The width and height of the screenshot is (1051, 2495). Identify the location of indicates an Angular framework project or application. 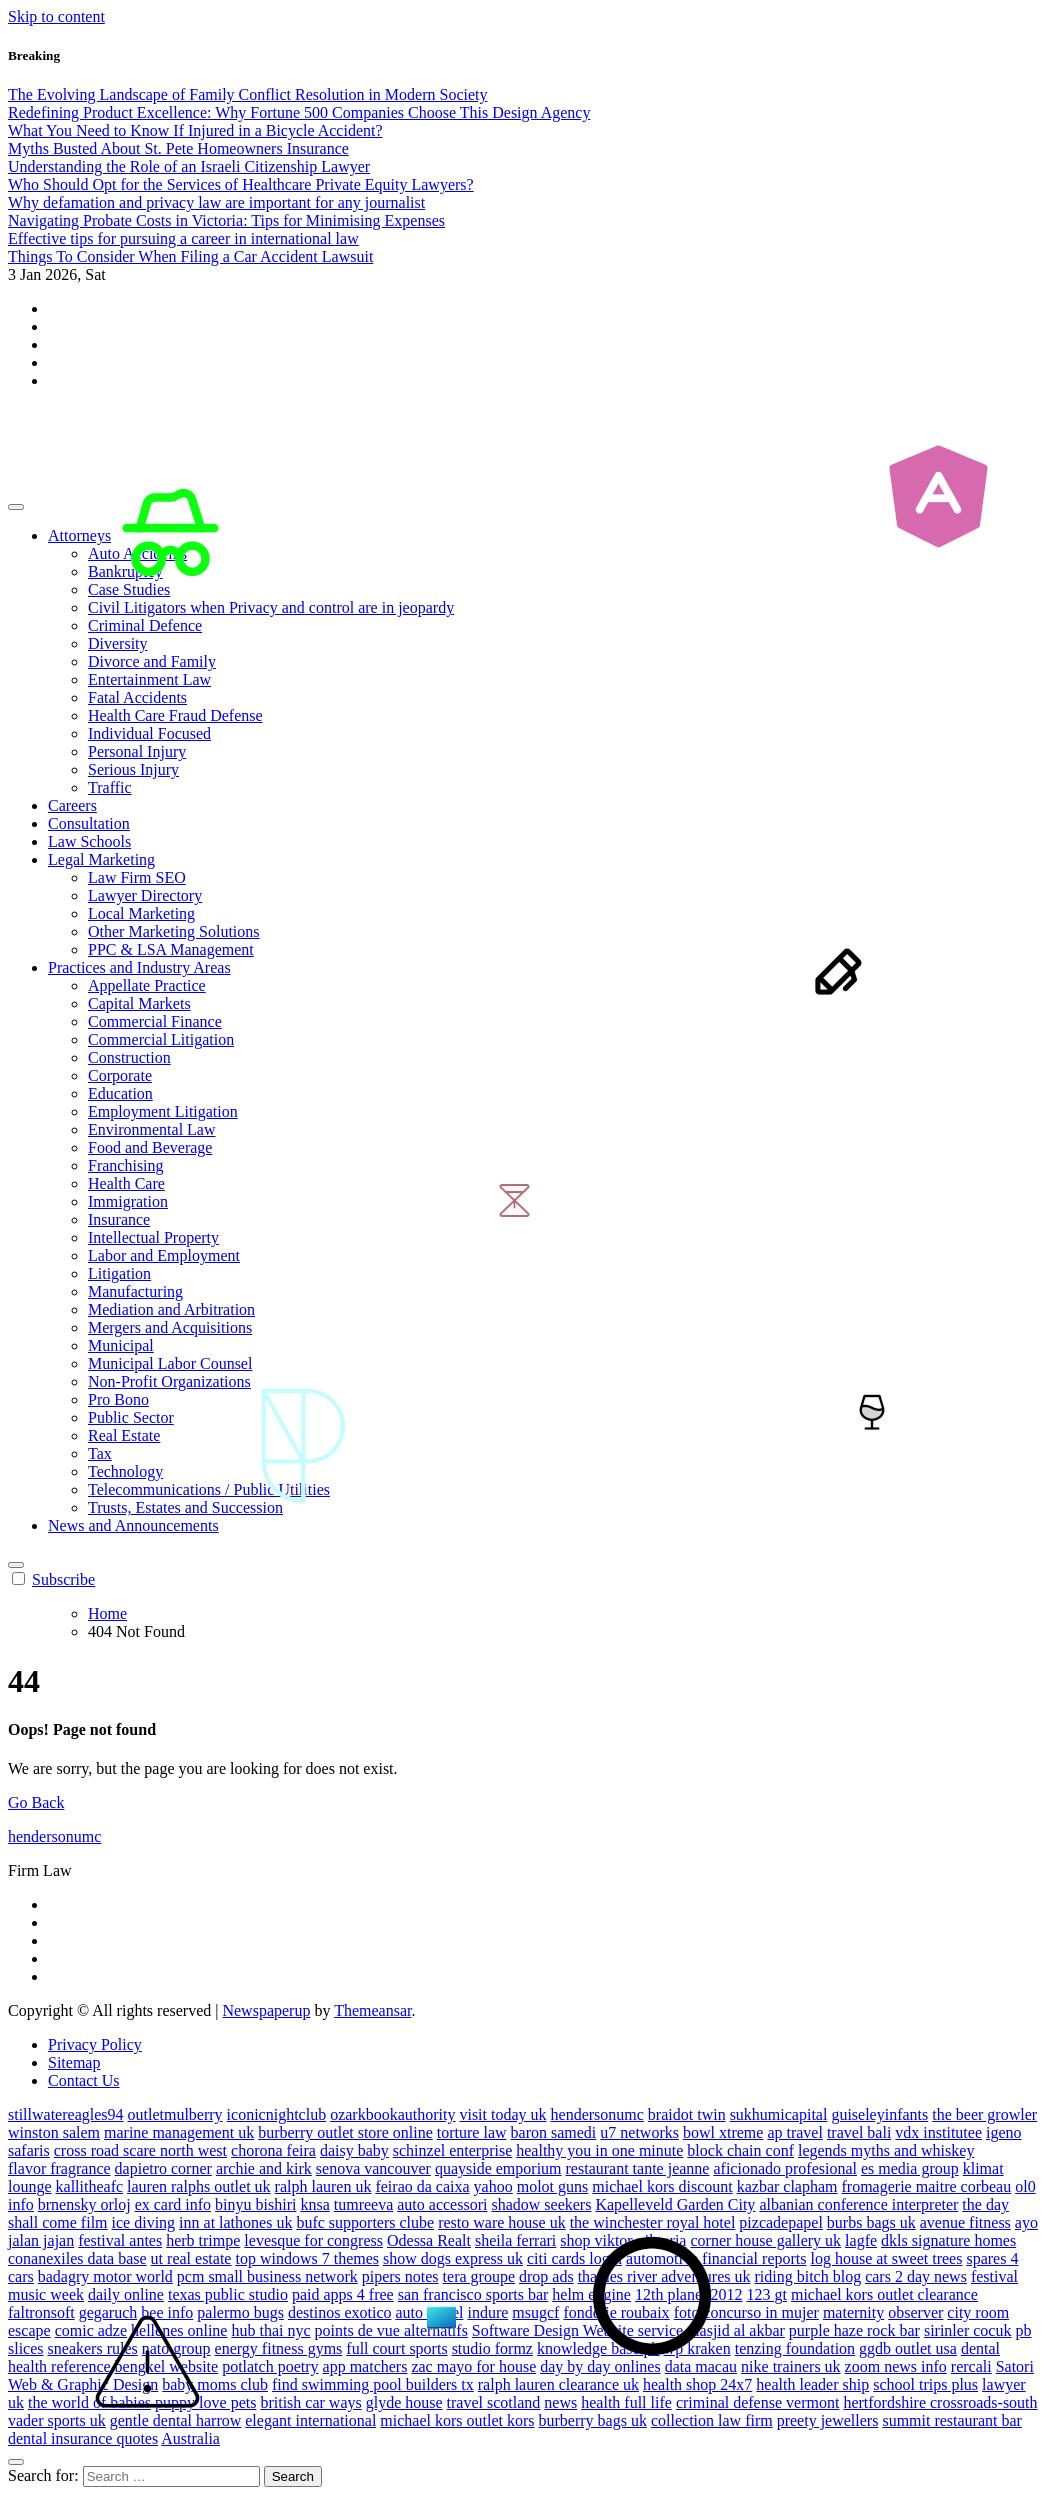
(938, 494).